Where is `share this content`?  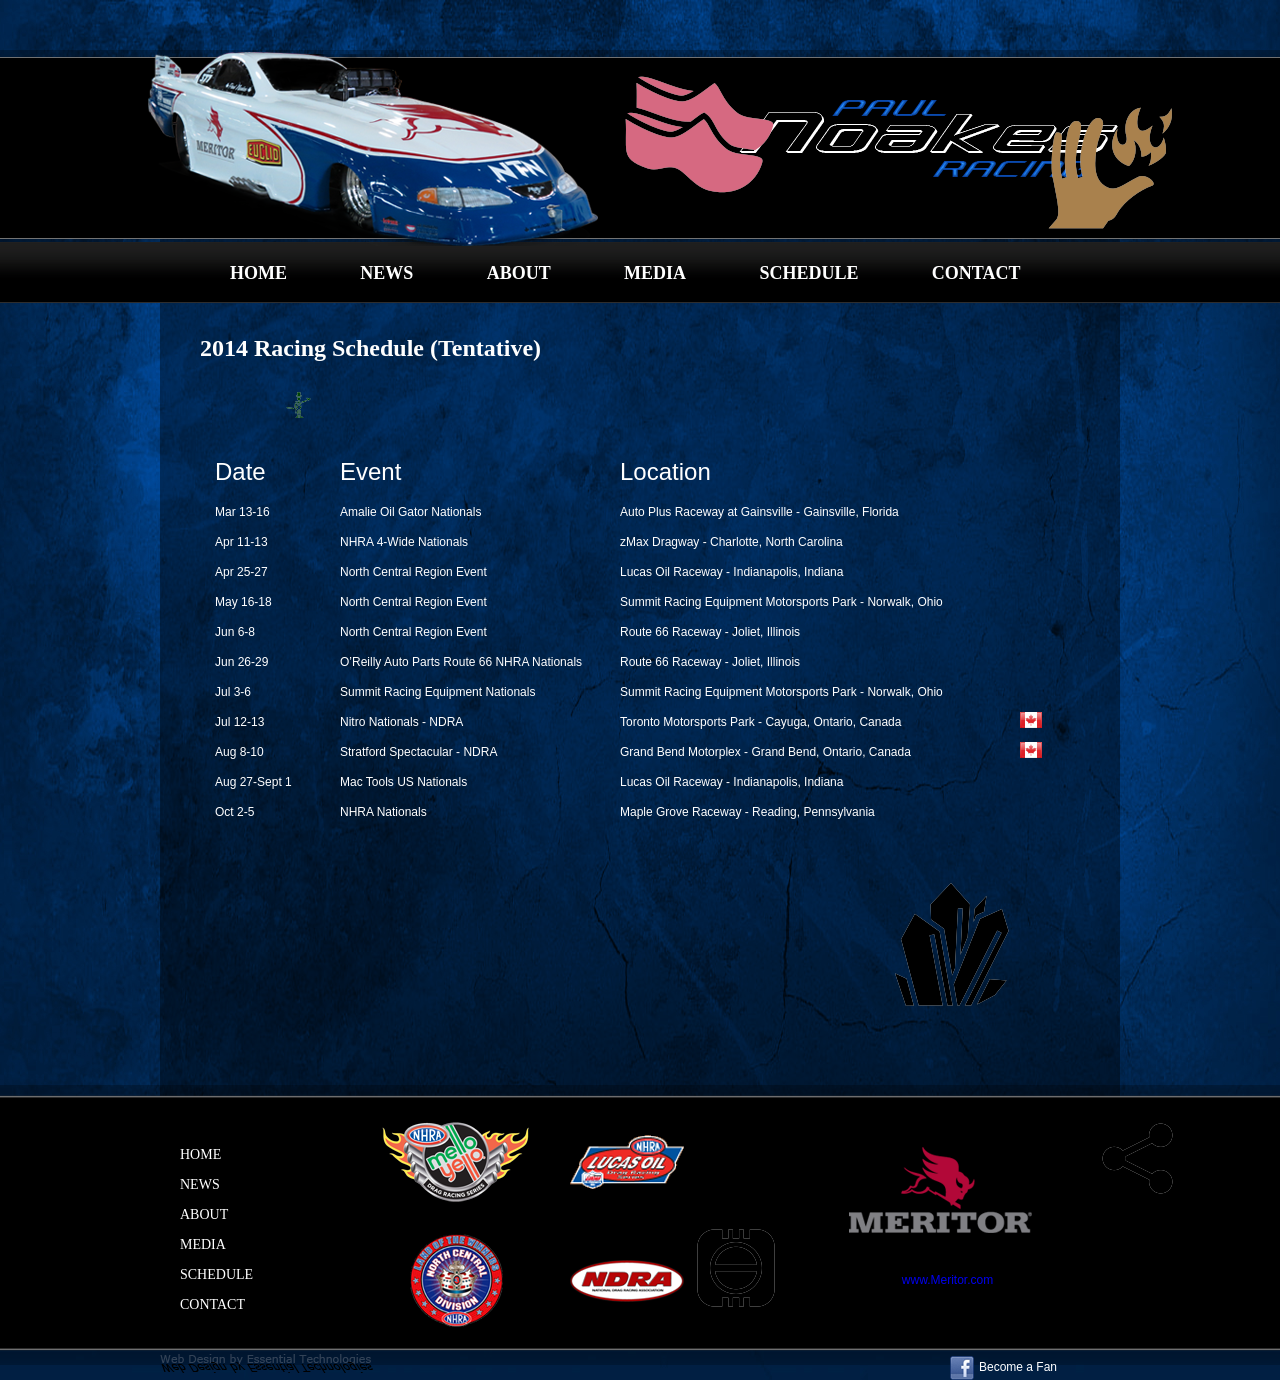
share this content is located at coordinates (1137, 1158).